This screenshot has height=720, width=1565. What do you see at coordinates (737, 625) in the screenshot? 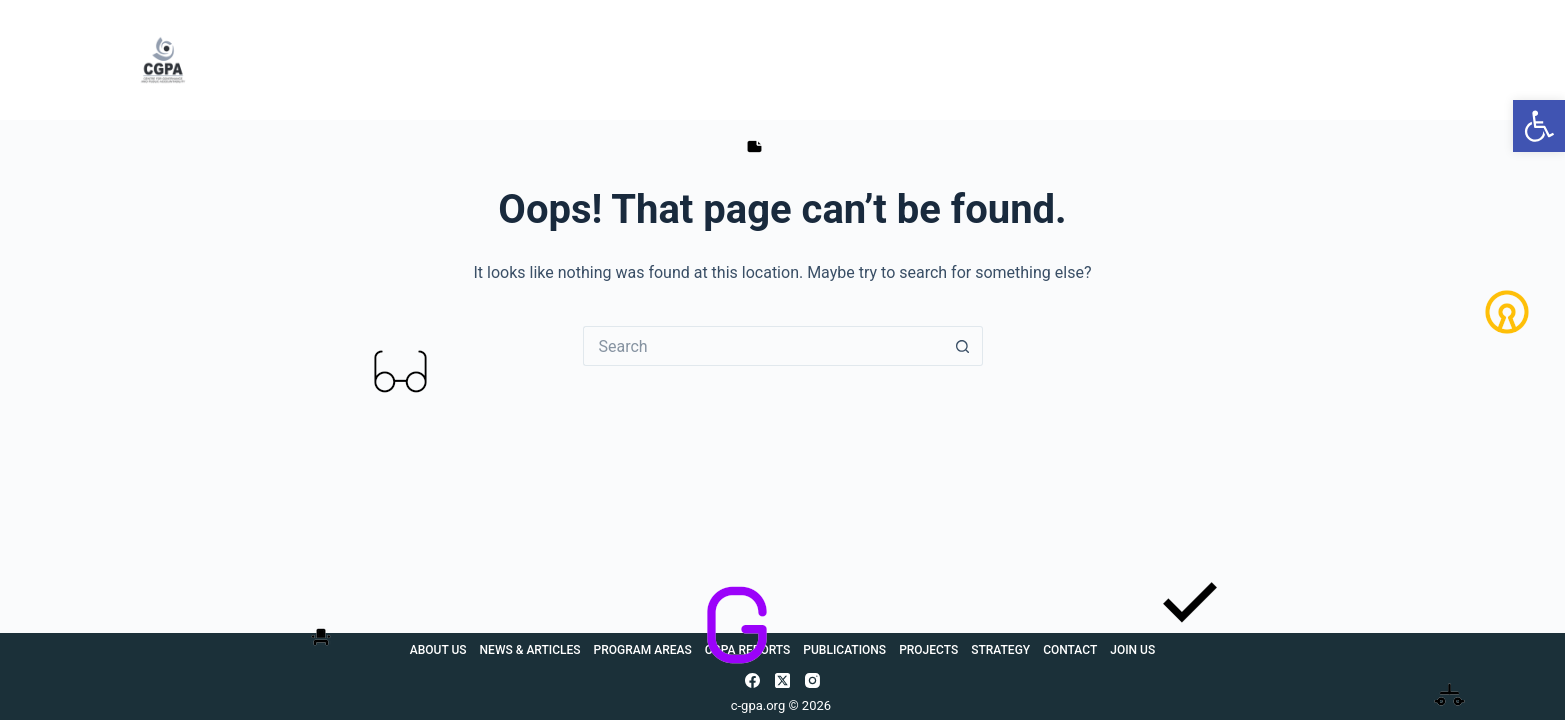
I see `represents the letter G in text or typography tools` at bounding box center [737, 625].